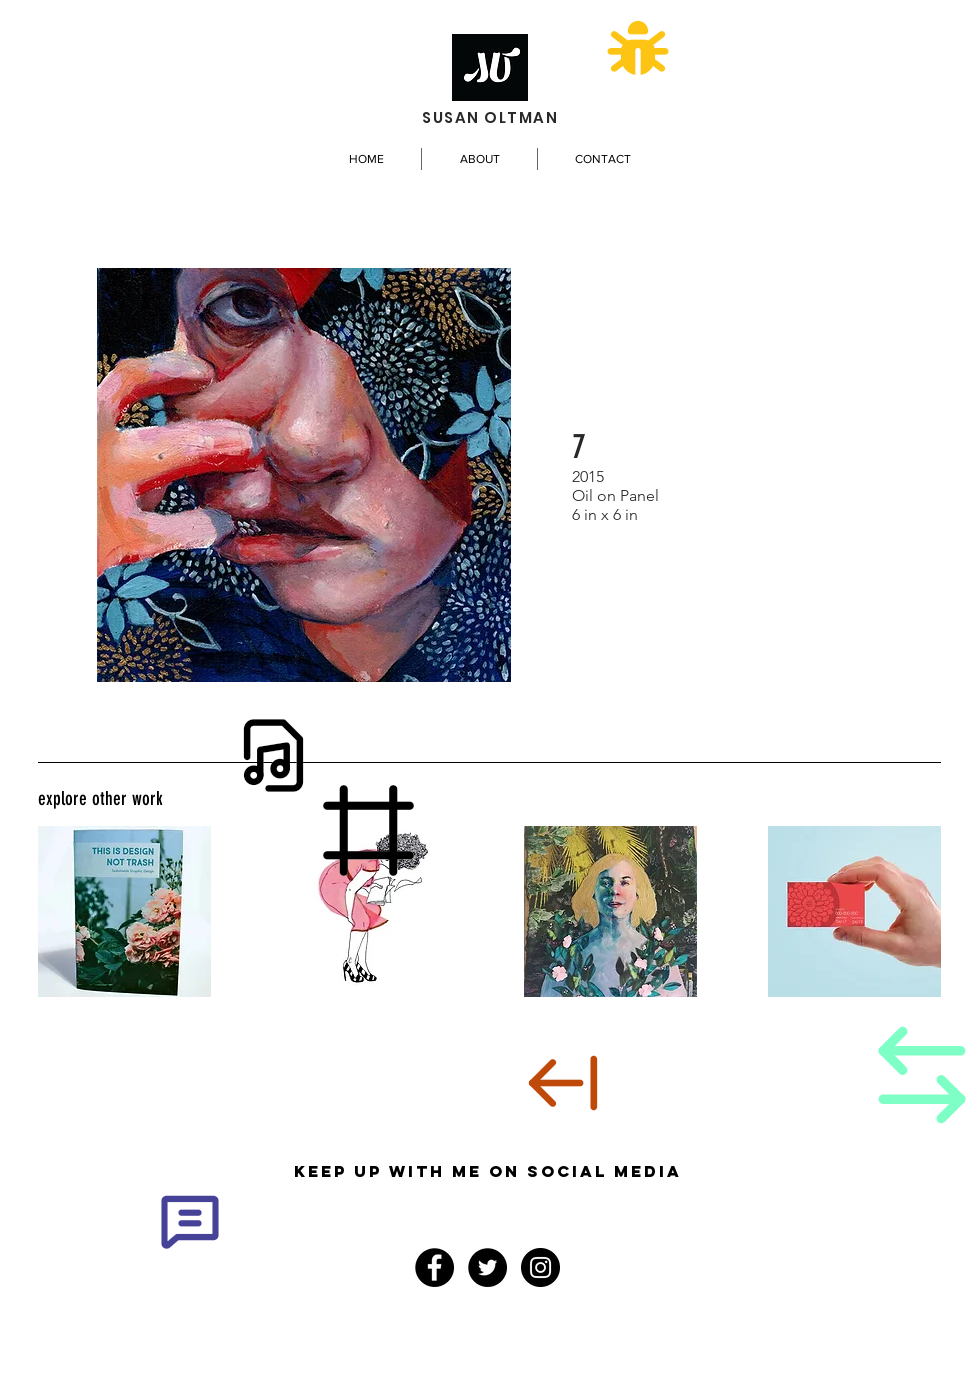 Image resolution: width=980 pixels, height=1373 pixels. I want to click on open an audio or music file, so click(273, 755).